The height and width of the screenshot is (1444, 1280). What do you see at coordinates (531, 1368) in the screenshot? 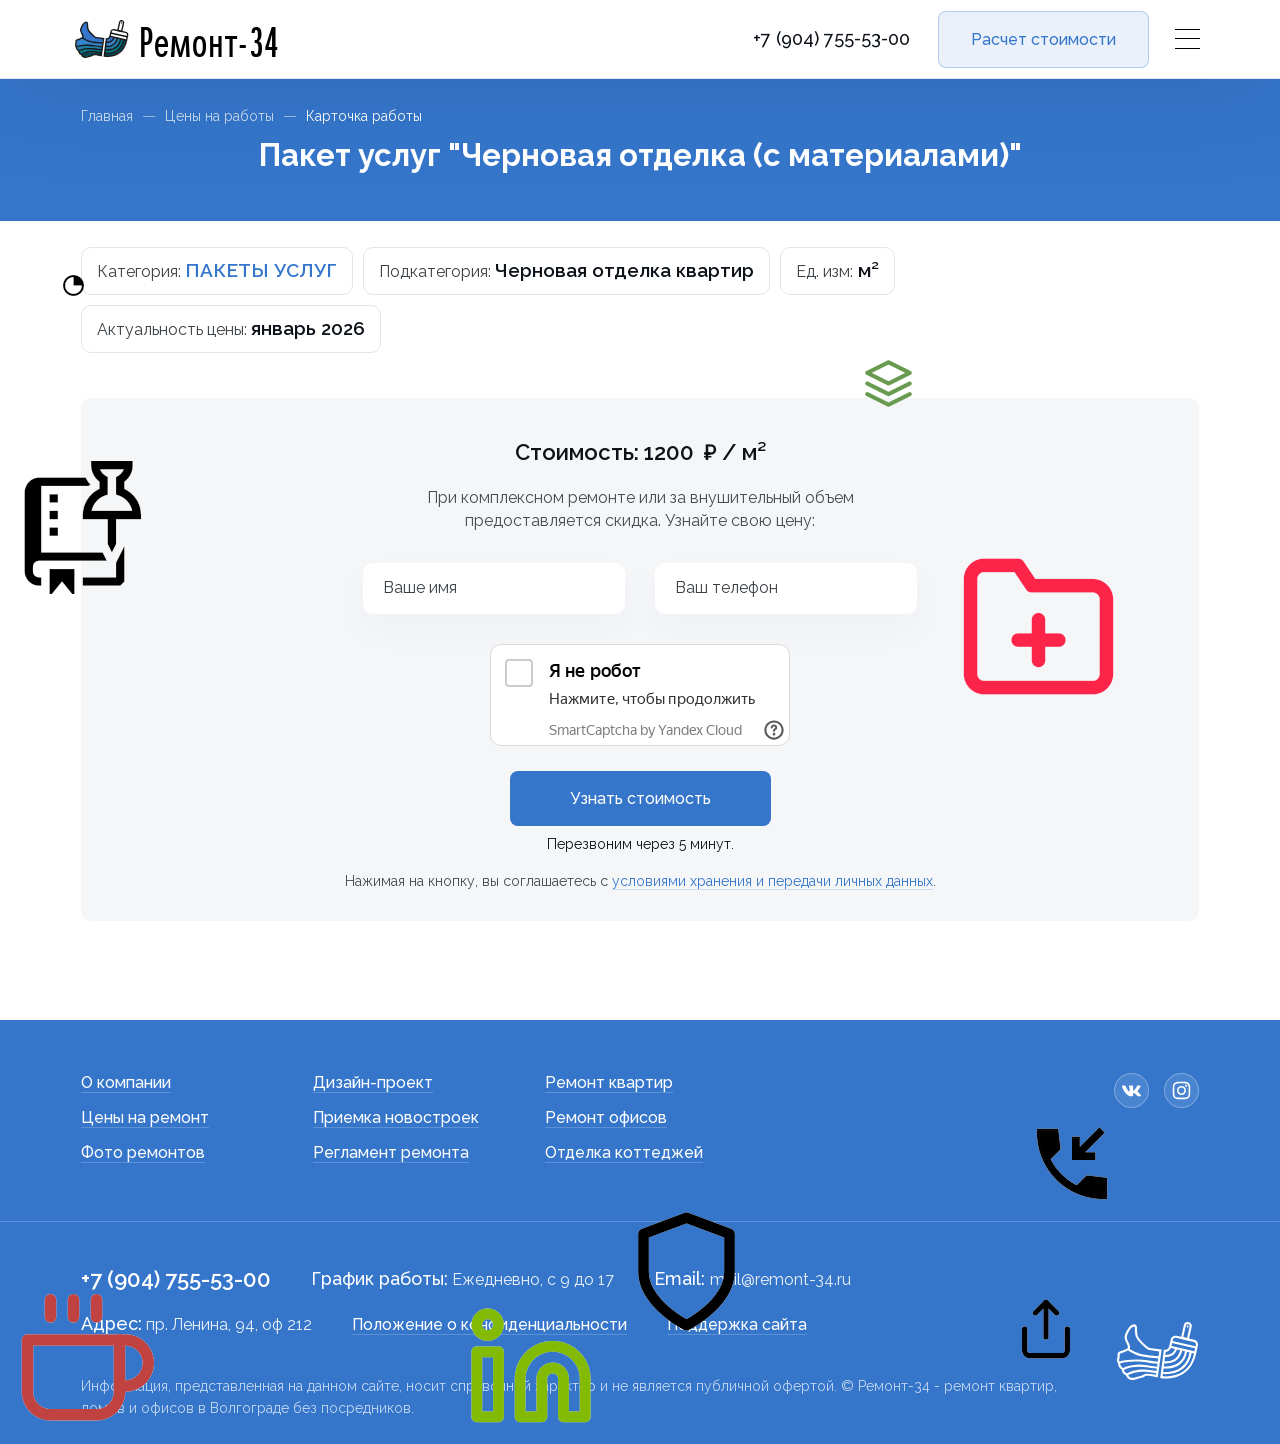
I see `visit linkedin profile` at bounding box center [531, 1368].